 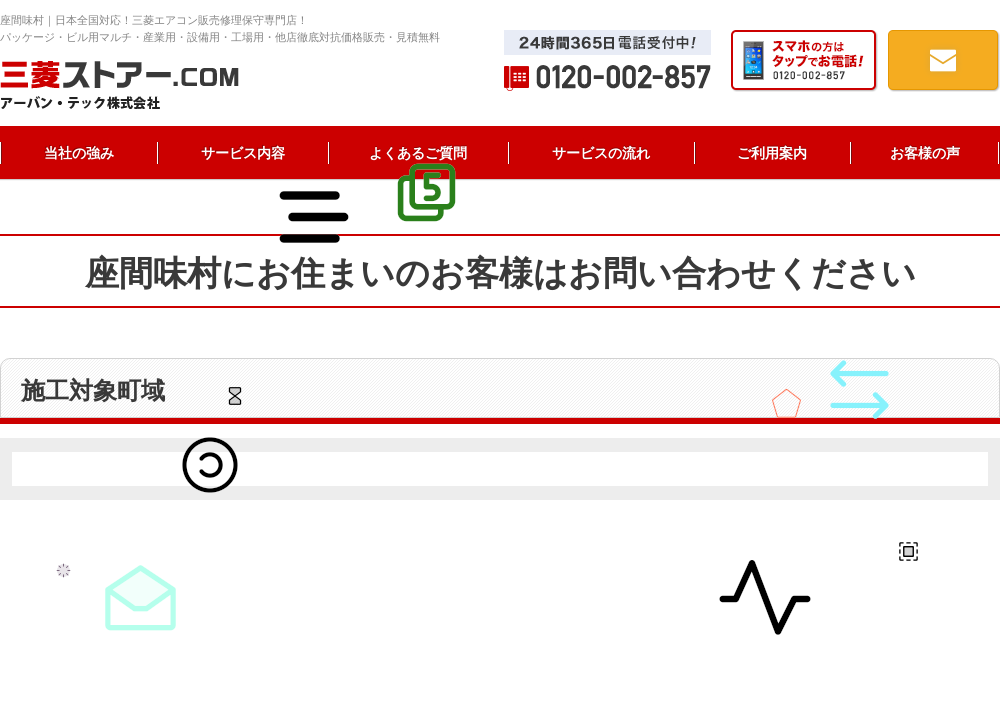 What do you see at coordinates (63, 570) in the screenshot?
I see `indicates content is loading` at bounding box center [63, 570].